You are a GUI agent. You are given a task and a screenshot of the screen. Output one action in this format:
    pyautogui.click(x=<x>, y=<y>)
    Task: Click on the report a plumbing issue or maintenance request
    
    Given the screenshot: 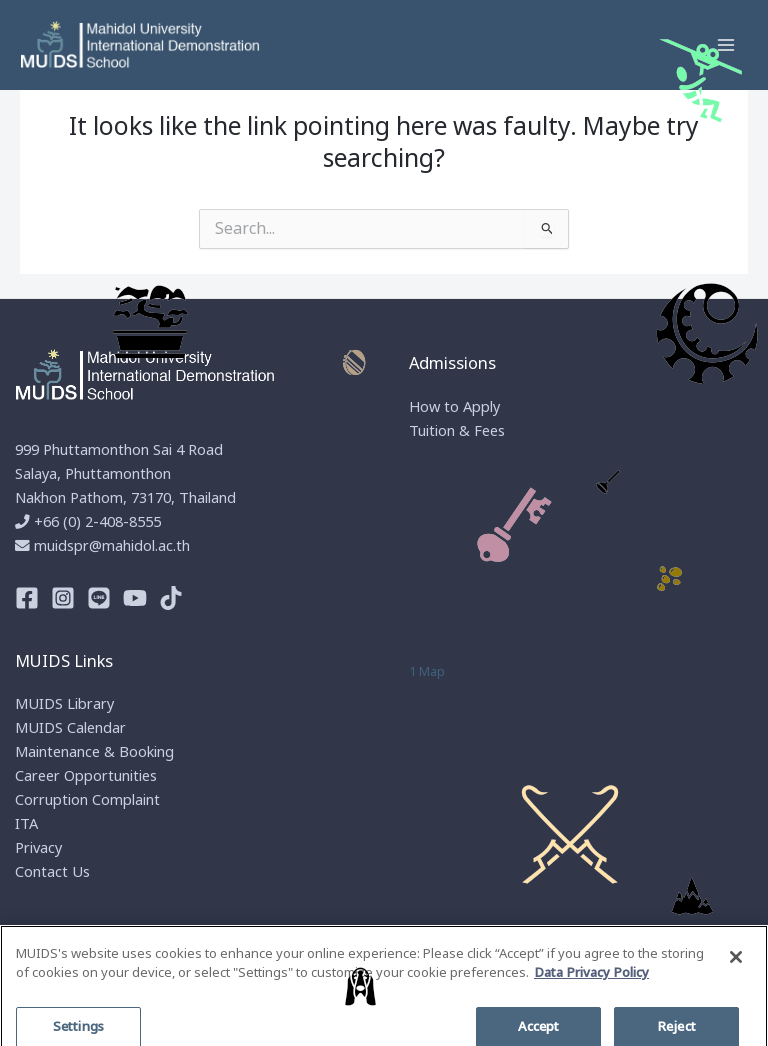 What is the action you would take?
    pyautogui.click(x=608, y=482)
    